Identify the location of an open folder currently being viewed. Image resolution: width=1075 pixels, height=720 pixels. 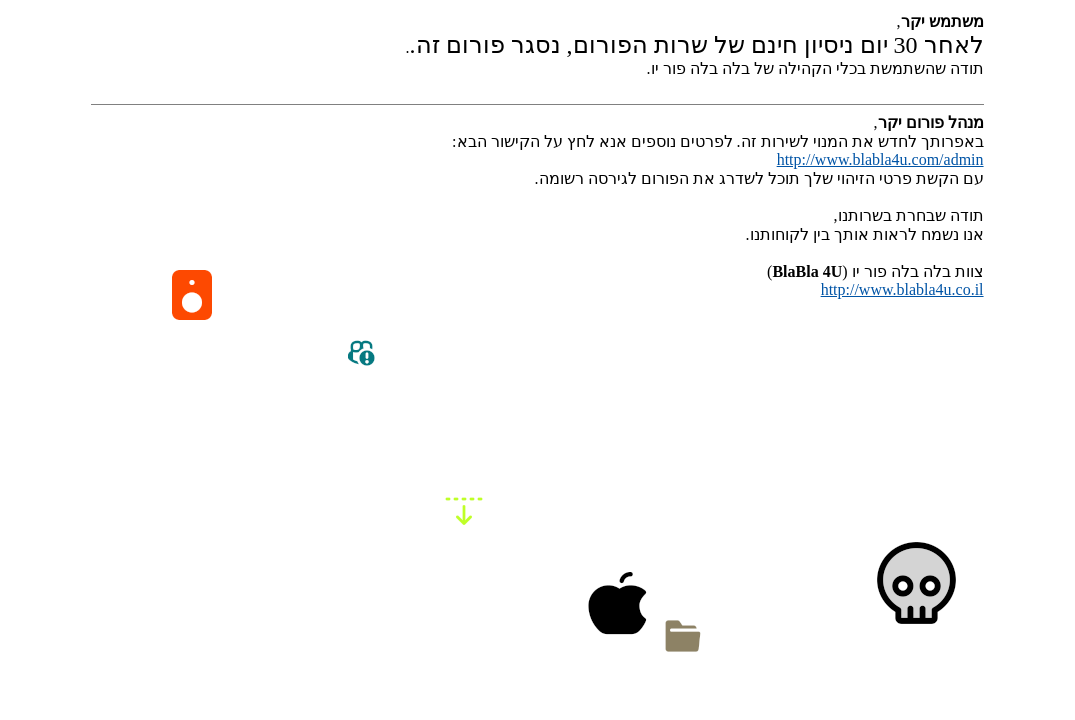
(683, 636).